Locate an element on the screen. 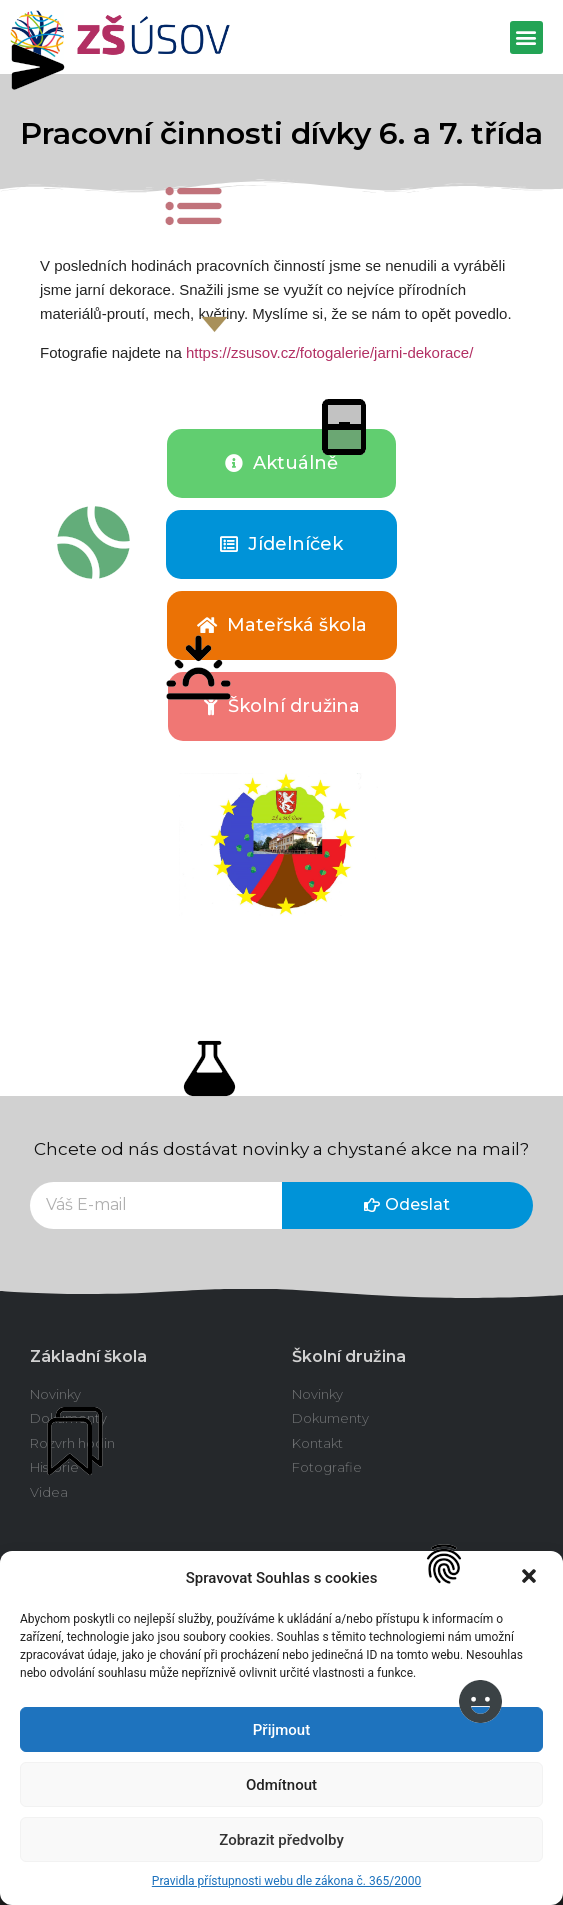 This screenshot has height=1905, width=563. set display to evening or night mode is located at coordinates (198, 667).